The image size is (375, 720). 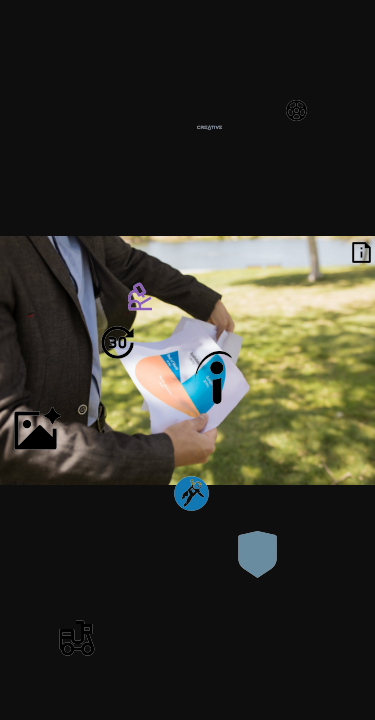 I want to click on grav CMS platform logo, so click(x=191, y=493).